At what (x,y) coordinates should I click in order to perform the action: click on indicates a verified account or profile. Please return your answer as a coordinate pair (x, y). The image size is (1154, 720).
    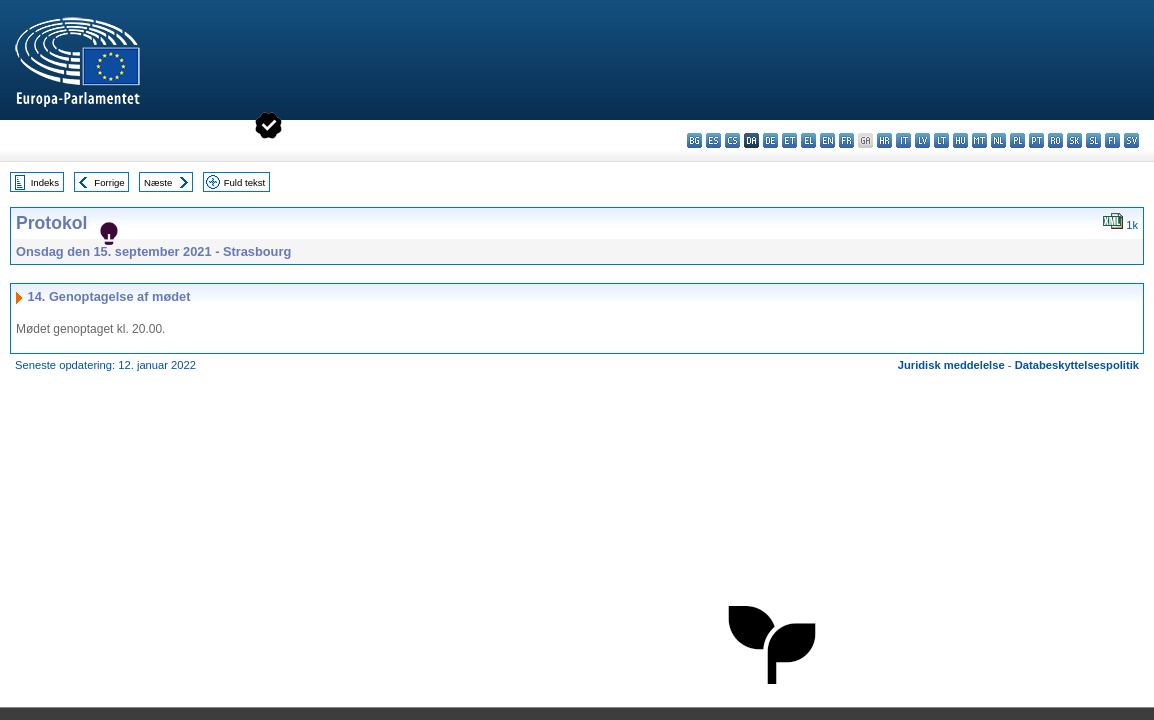
    Looking at the image, I should click on (268, 125).